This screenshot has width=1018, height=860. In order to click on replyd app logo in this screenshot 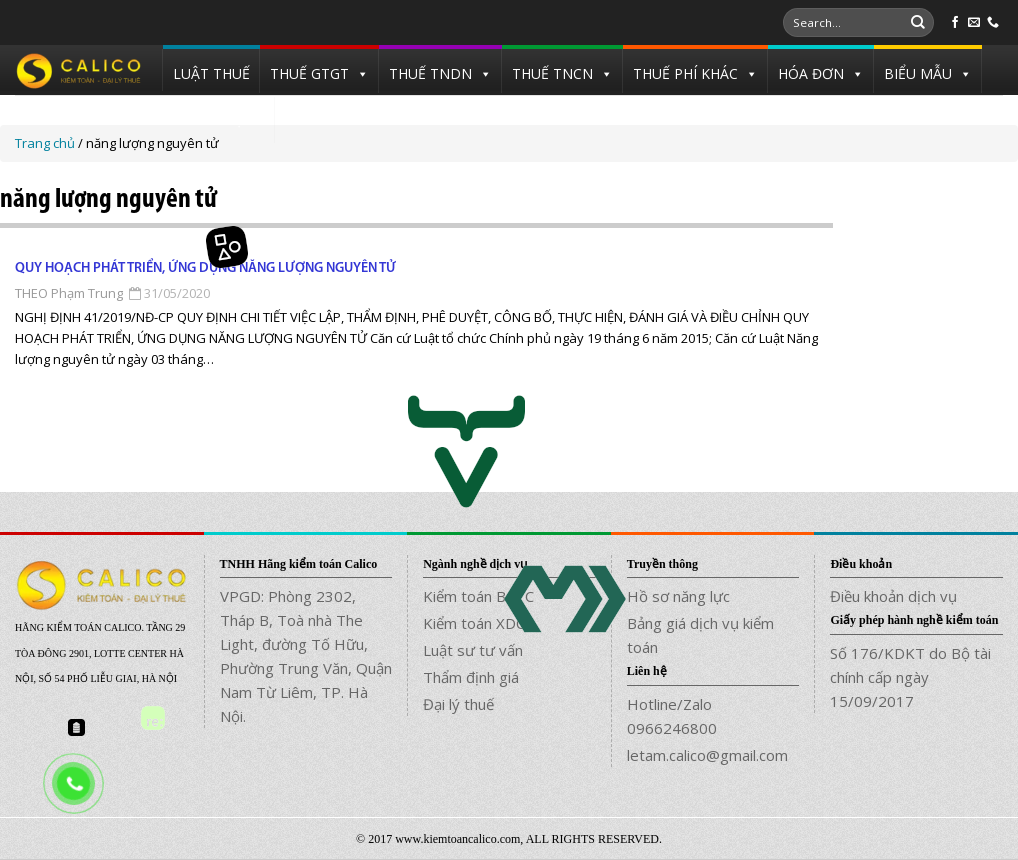, I will do `click(153, 718)`.